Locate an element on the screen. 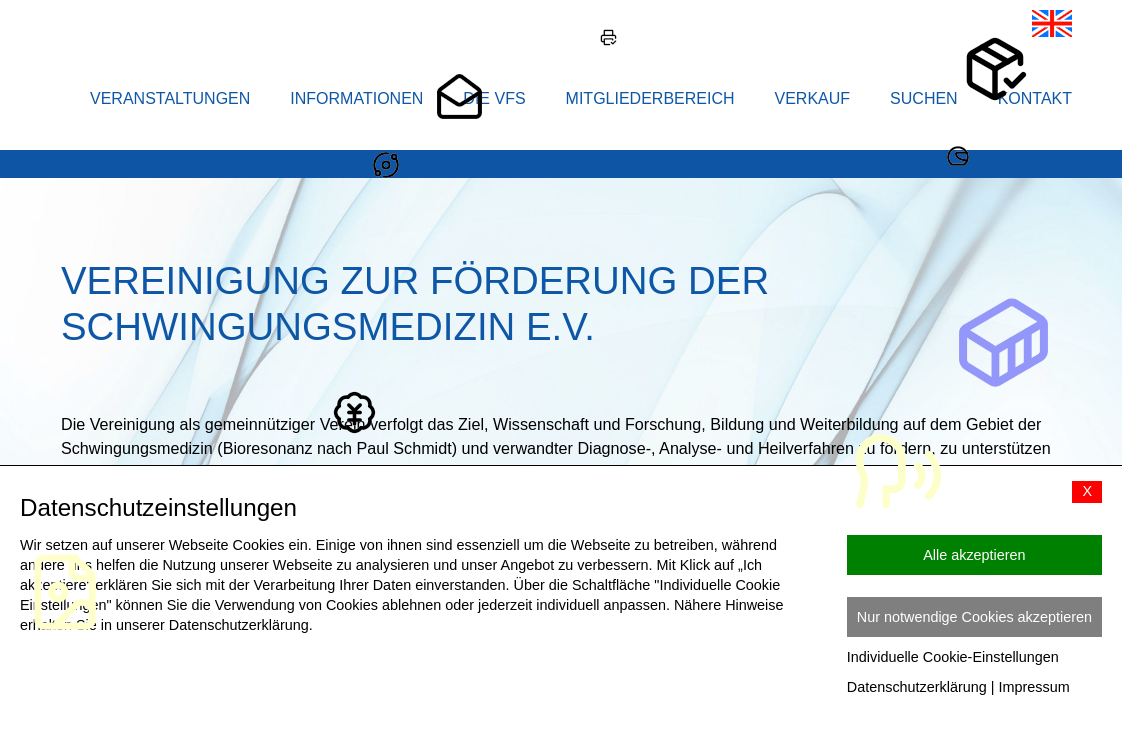 The image size is (1122, 736). indicates japanese yen currency or pricing is located at coordinates (354, 412).